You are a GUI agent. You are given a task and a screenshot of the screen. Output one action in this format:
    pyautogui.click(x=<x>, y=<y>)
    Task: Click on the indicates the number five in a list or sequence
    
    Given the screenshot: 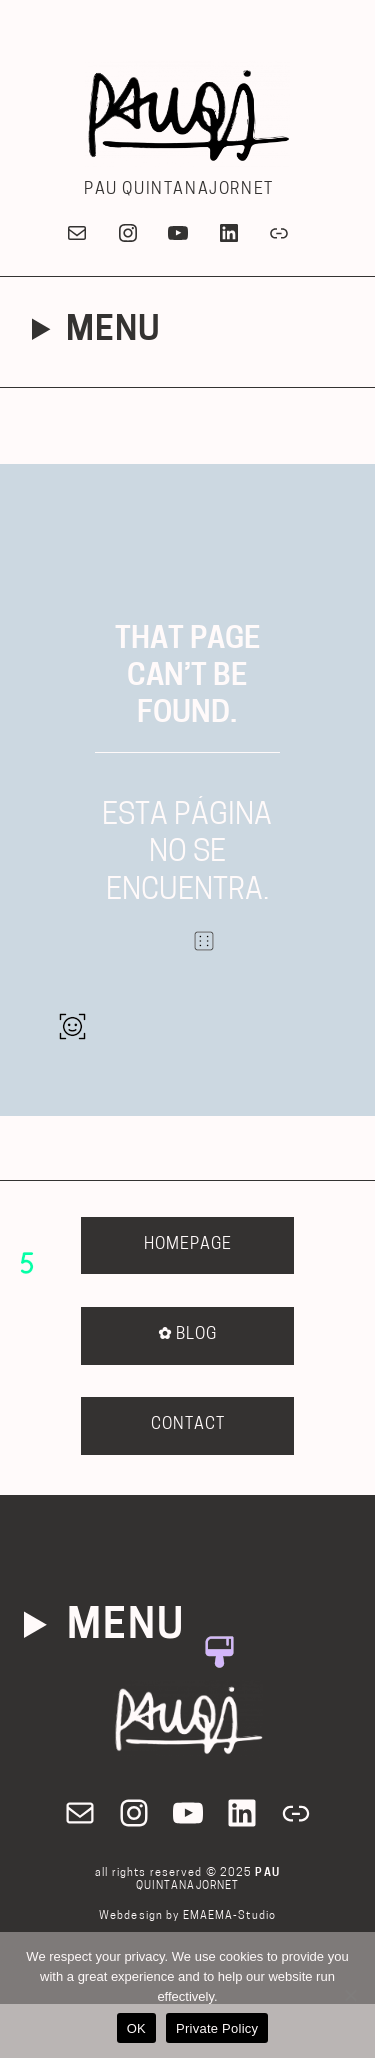 What is the action you would take?
    pyautogui.click(x=27, y=1263)
    